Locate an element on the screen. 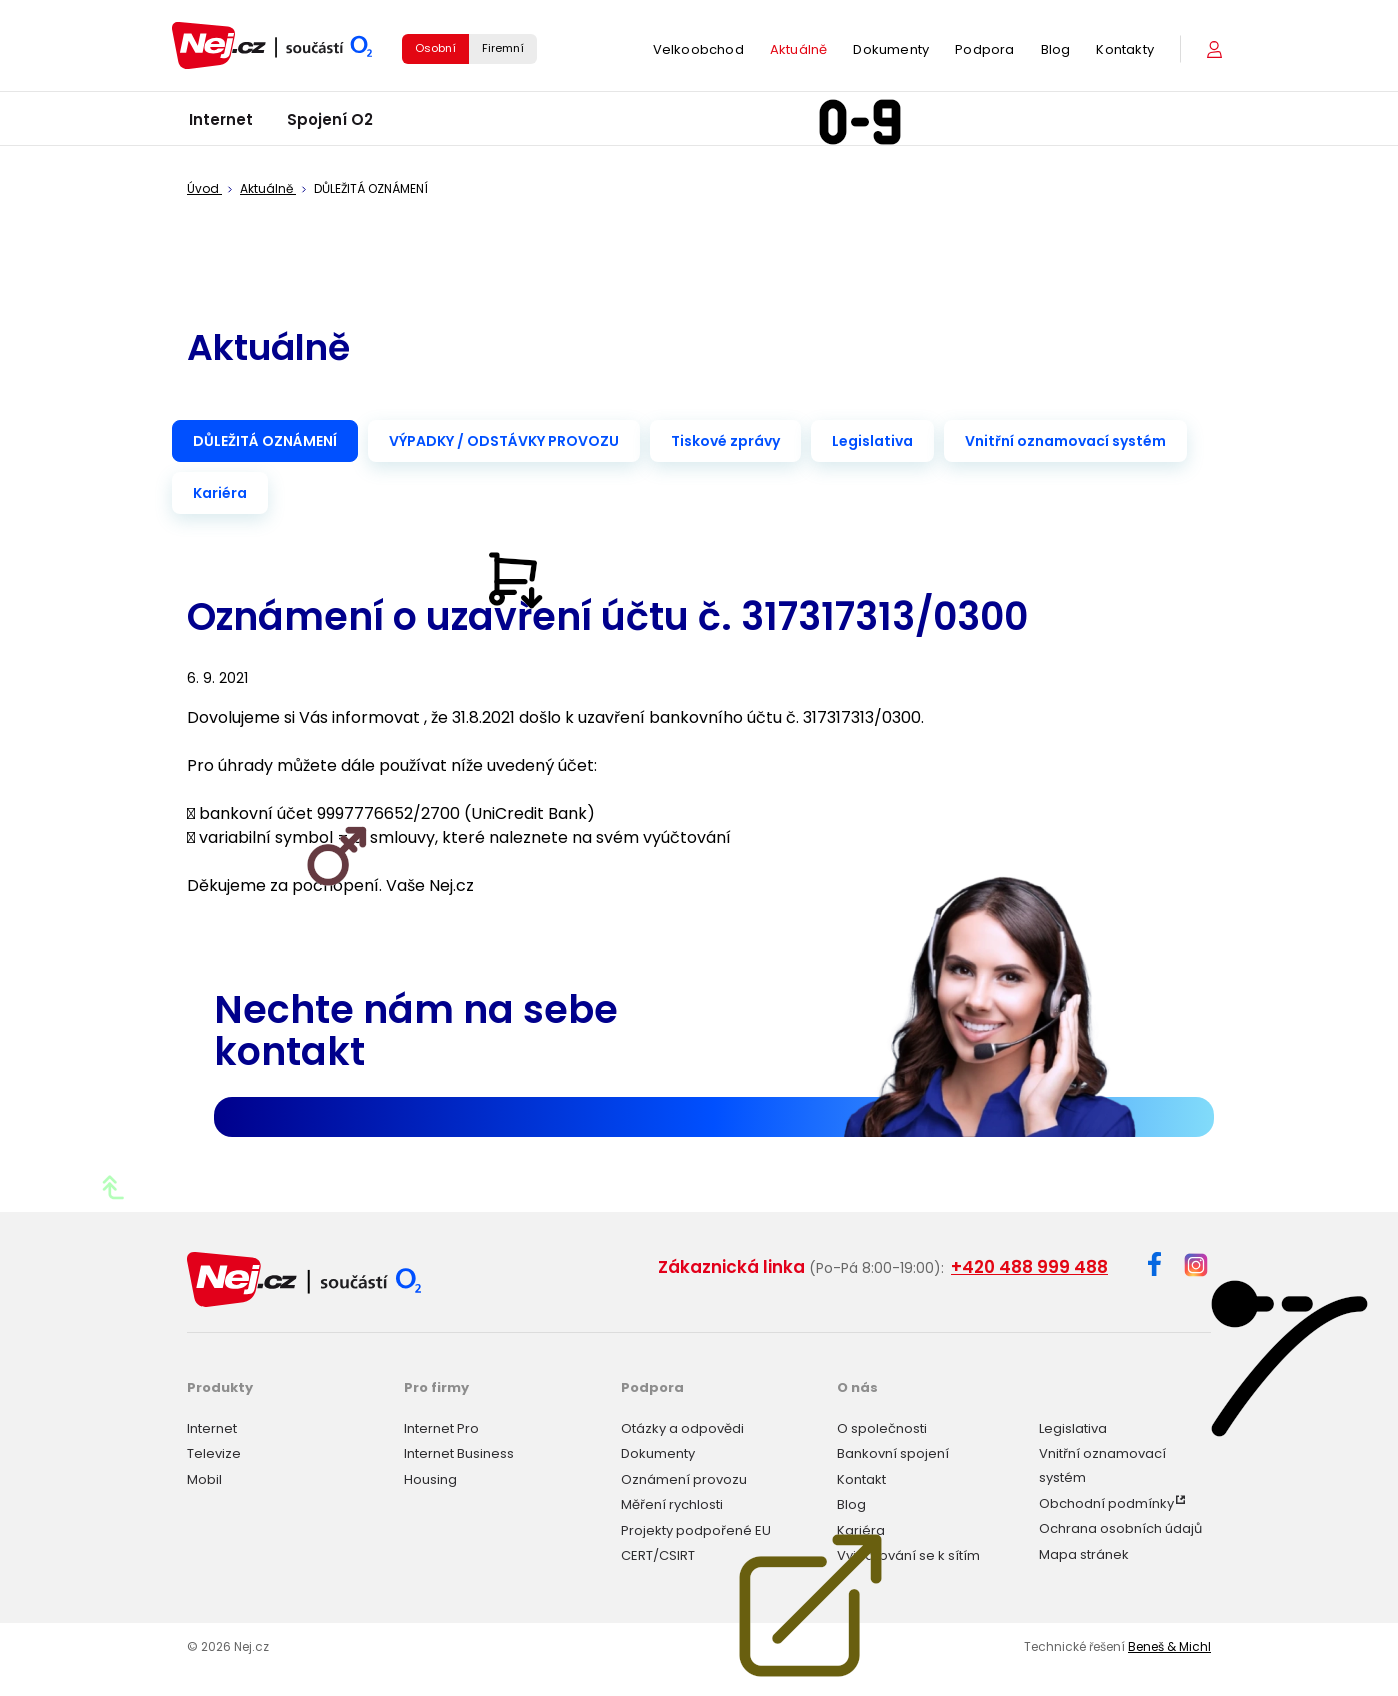  open link in a new tab or window is located at coordinates (810, 1605).